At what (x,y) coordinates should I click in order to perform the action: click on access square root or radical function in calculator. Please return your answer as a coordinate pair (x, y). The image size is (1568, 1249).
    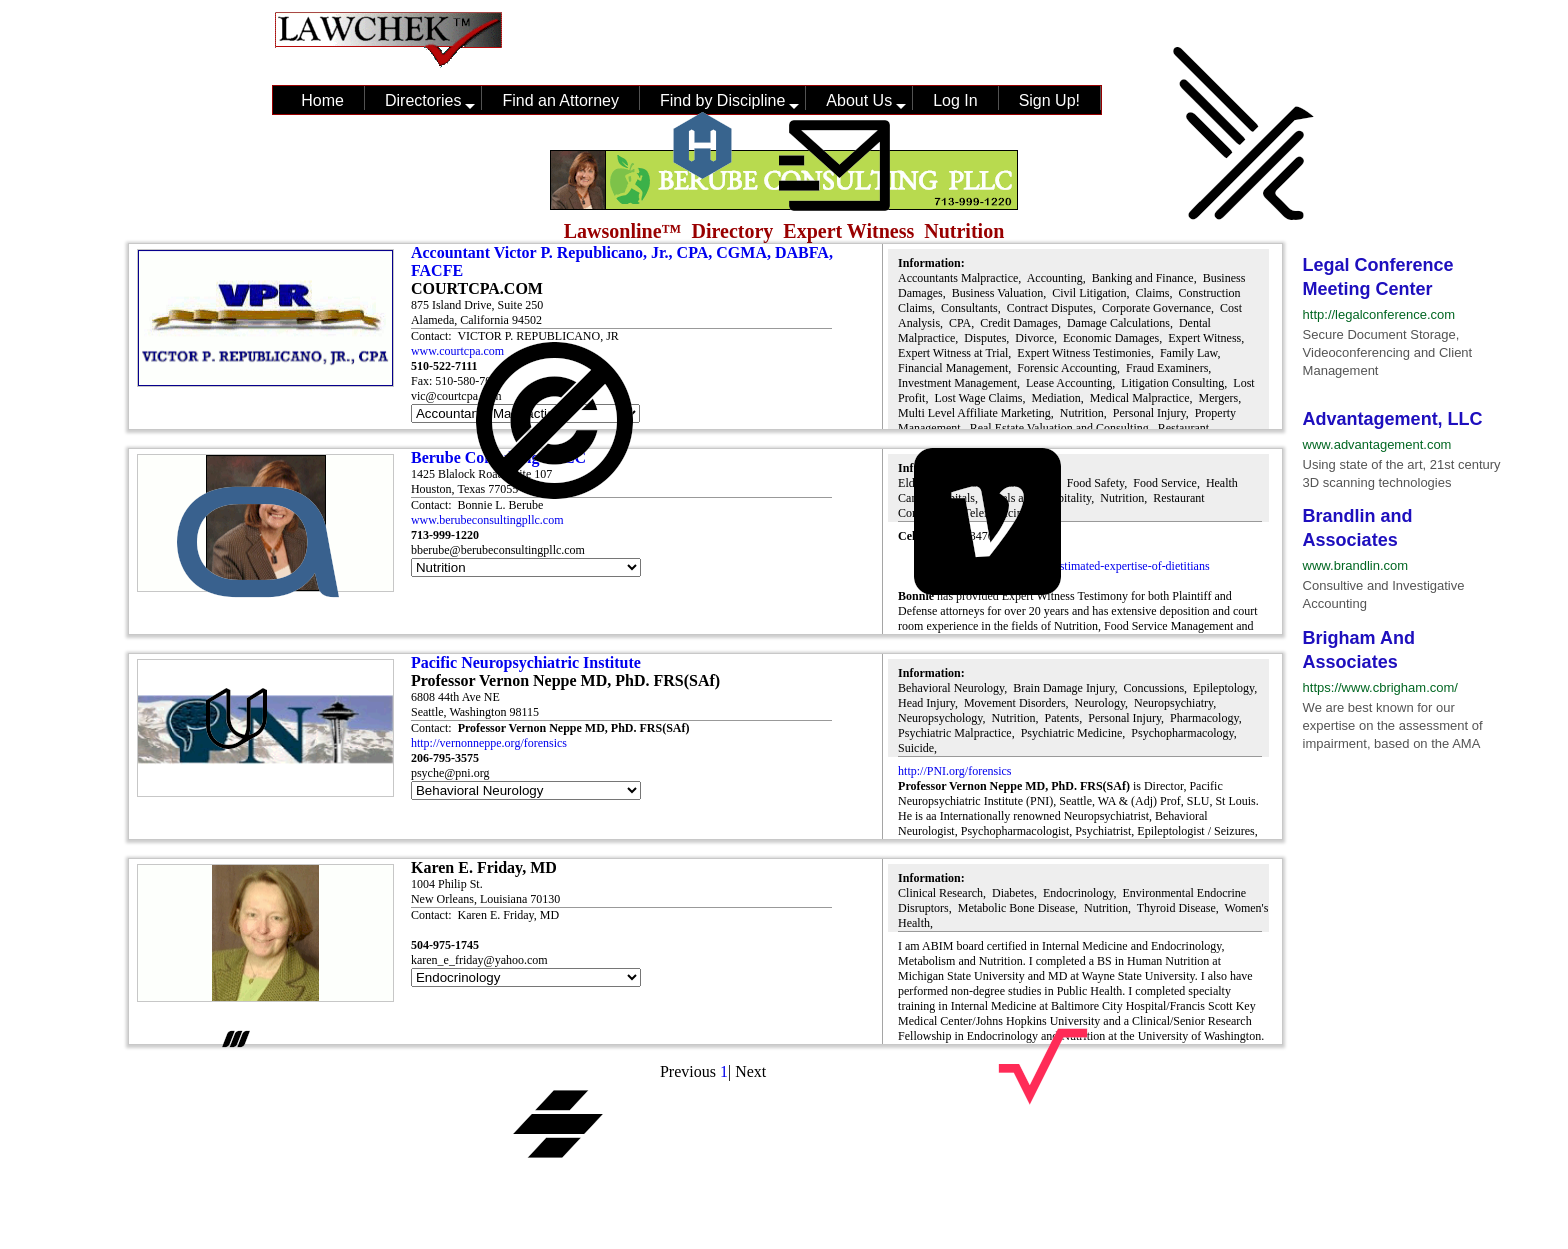
    Looking at the image, I should click on (1043, 1064).